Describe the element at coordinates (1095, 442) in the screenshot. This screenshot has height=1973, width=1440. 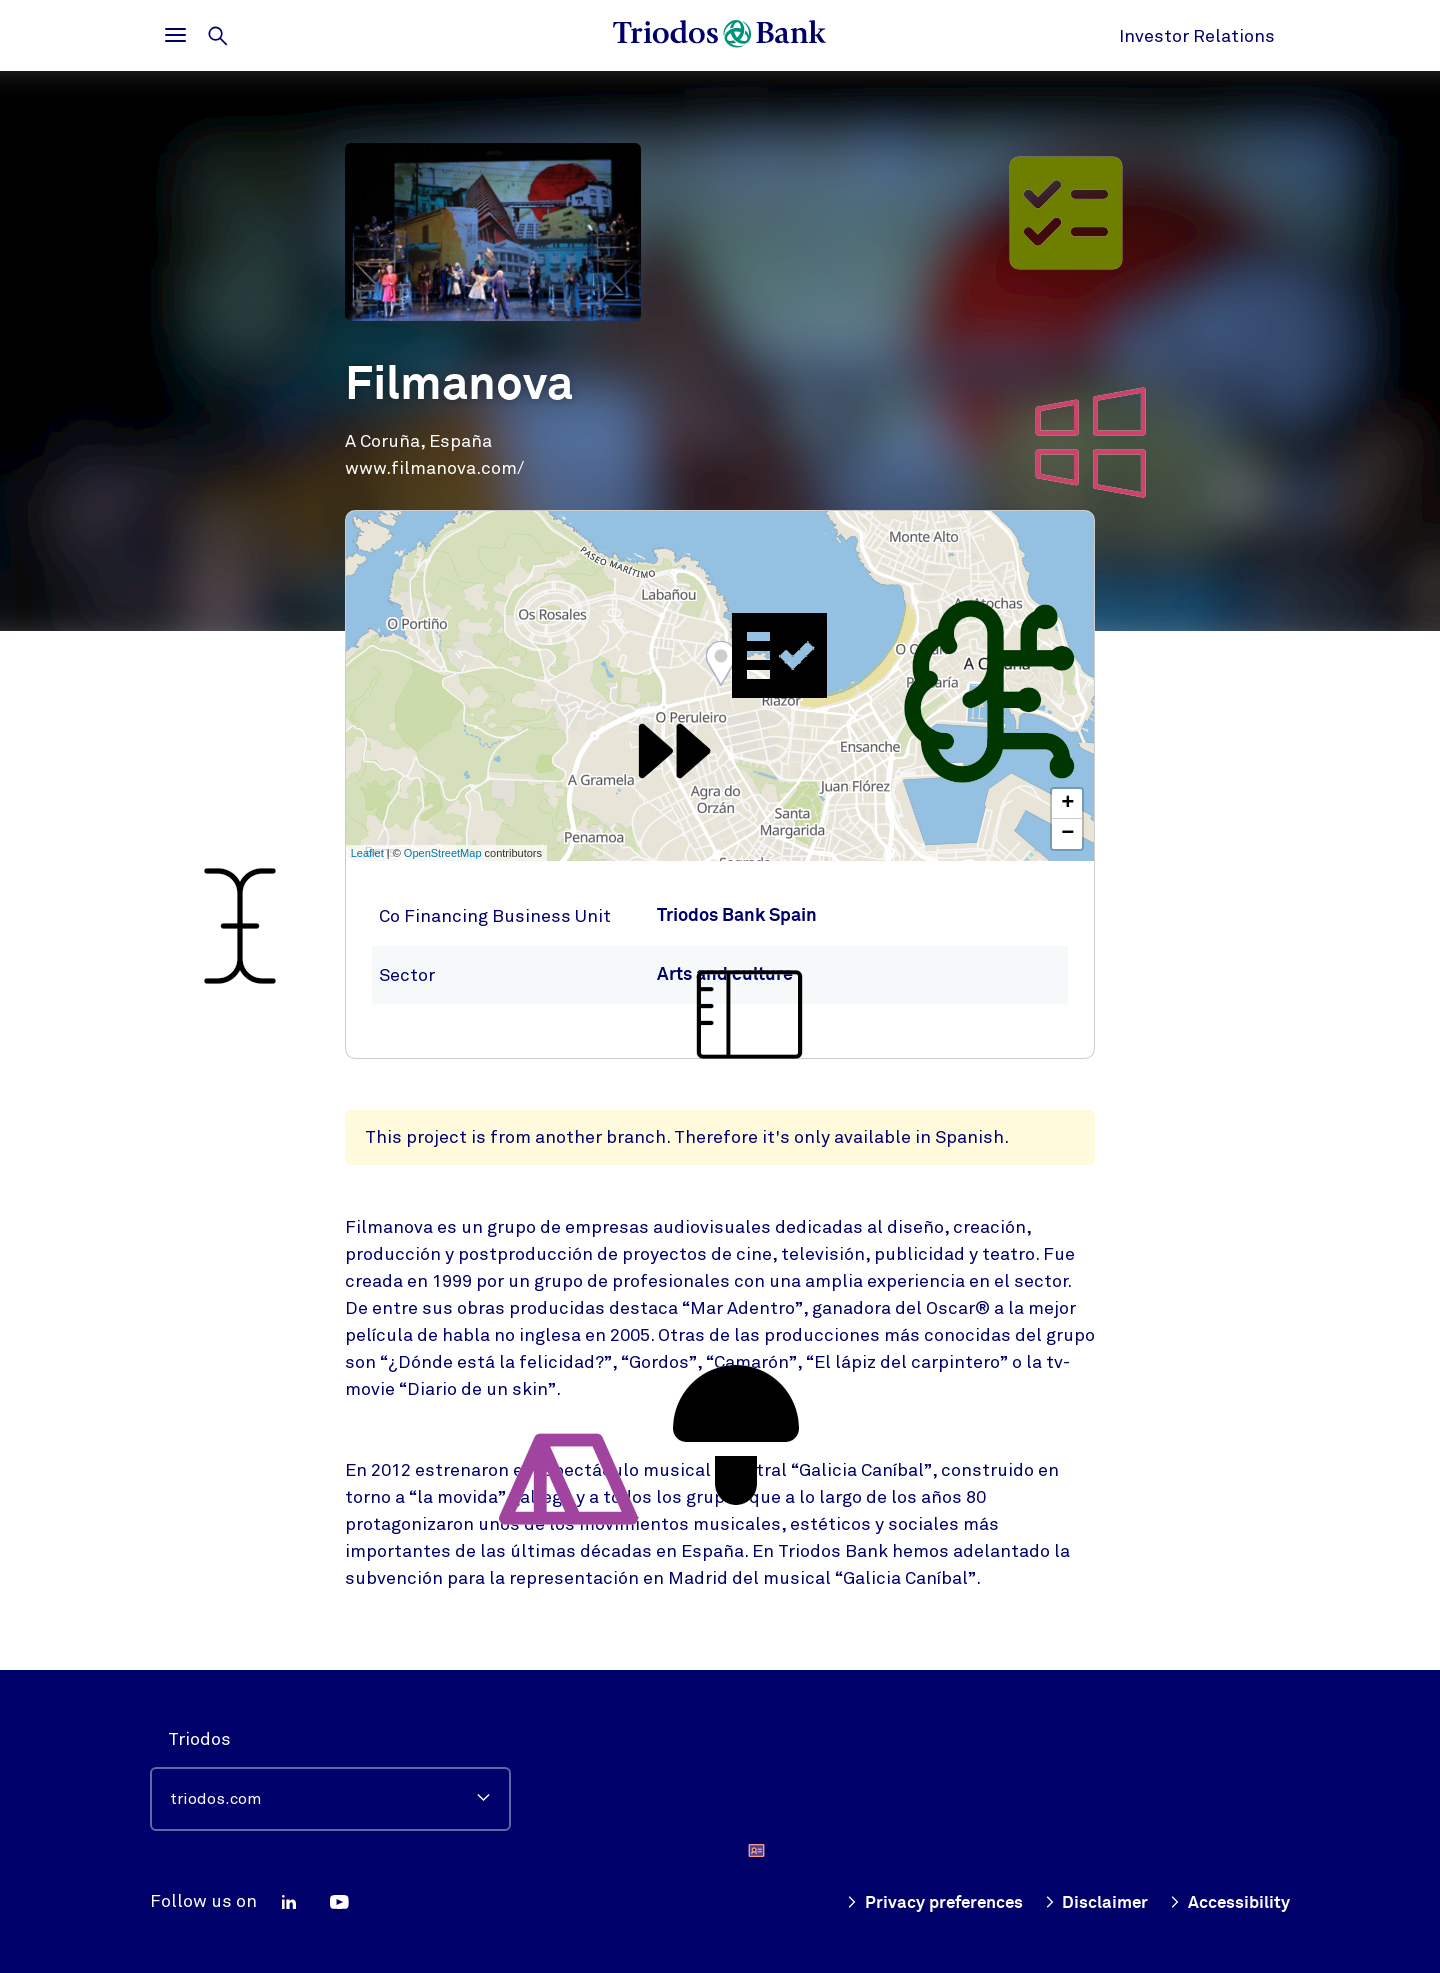
I see `open the Windows start menu` at that location.